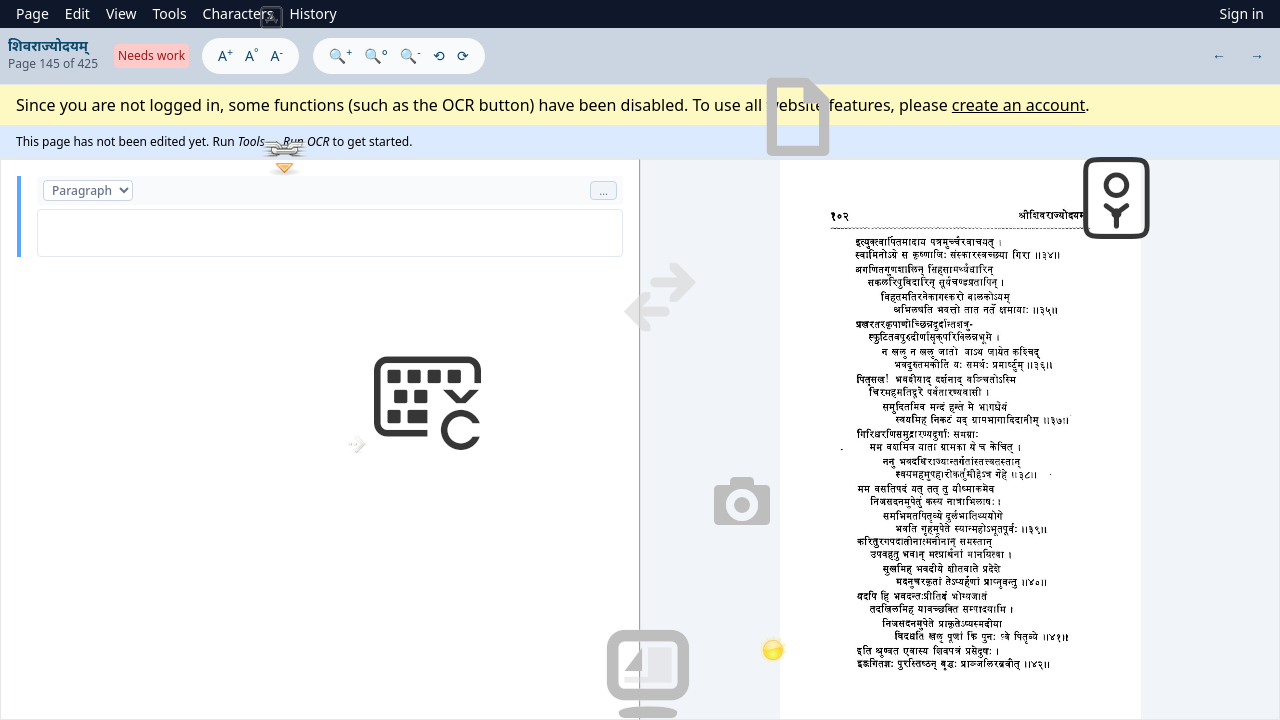 Image resolution: width=1280 pixels, height=720 pixels. What do you see at coordinates (284, 152) in the screenshot?
I see `insert a hyperlink into content` at bounding box center [284, 152].